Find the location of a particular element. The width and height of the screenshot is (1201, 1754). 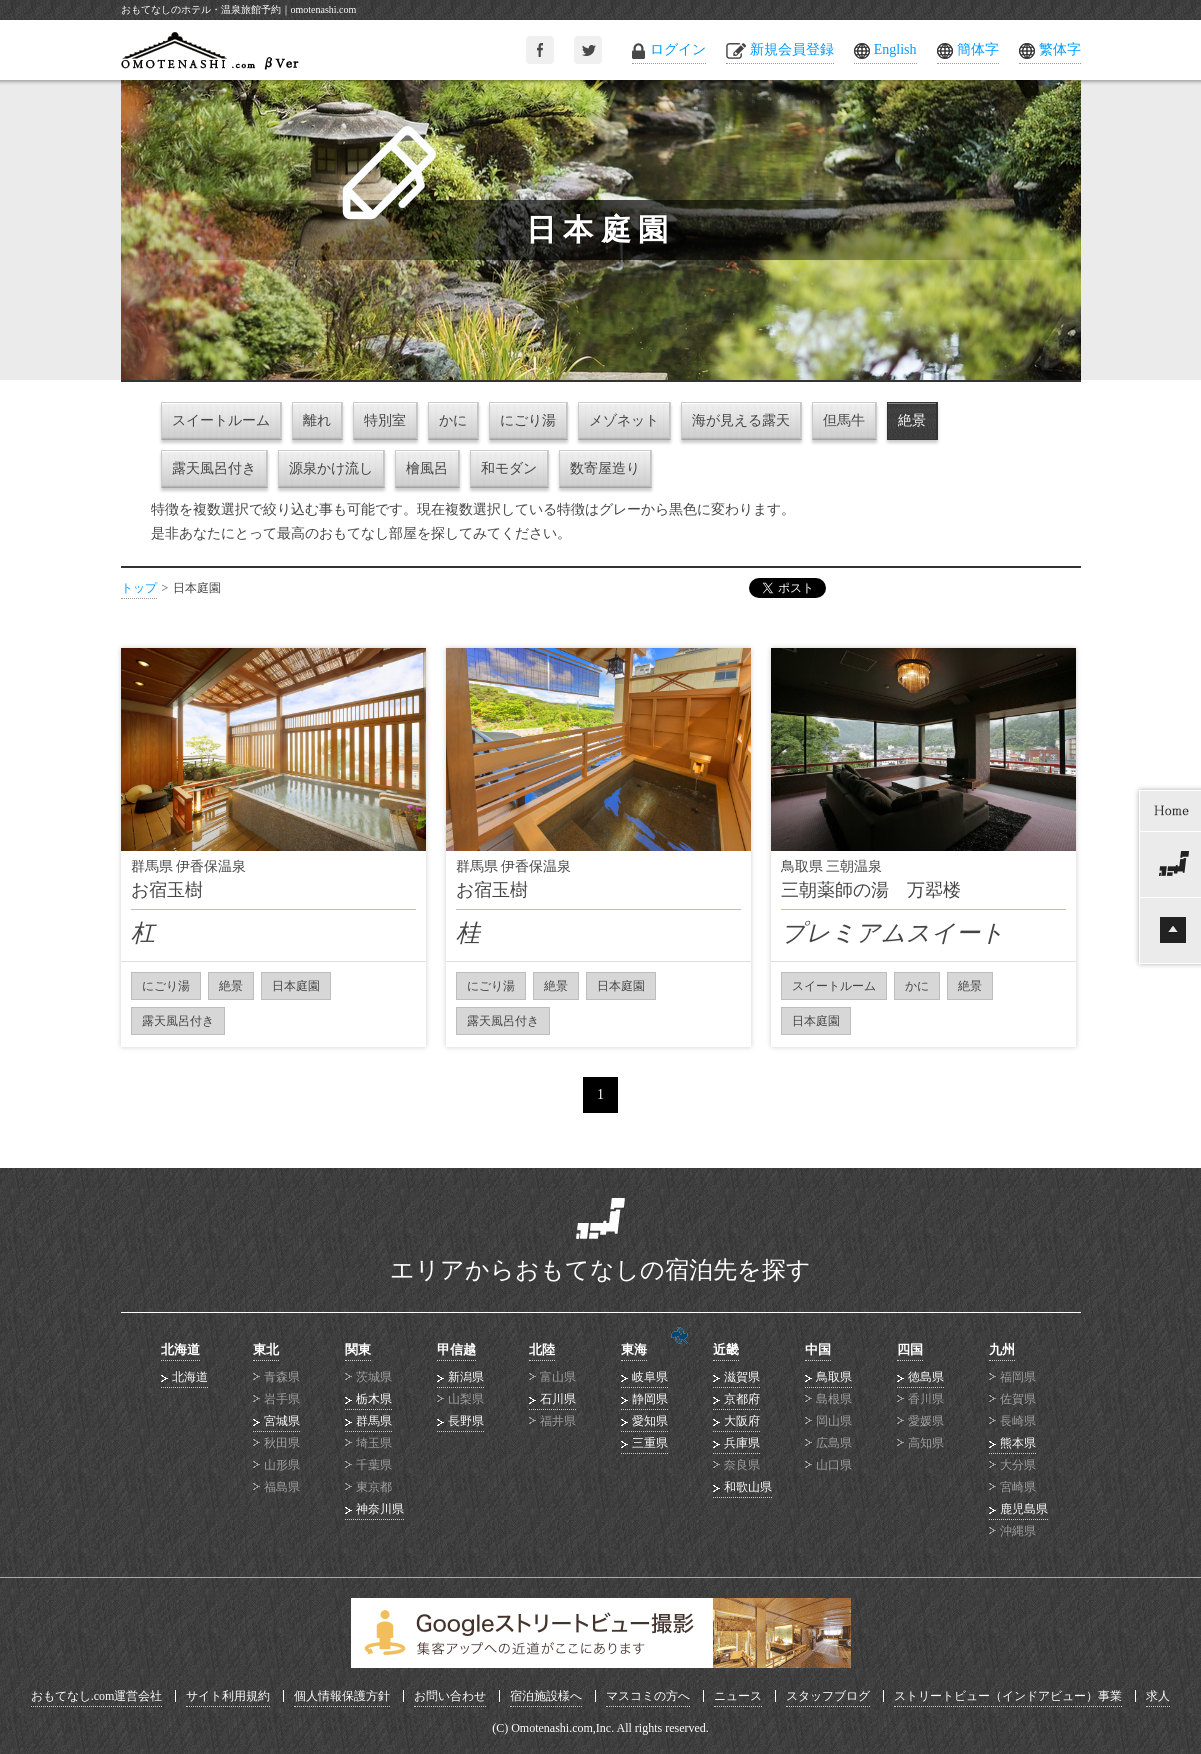

edit or modify content is located at coordinates (387, 174).